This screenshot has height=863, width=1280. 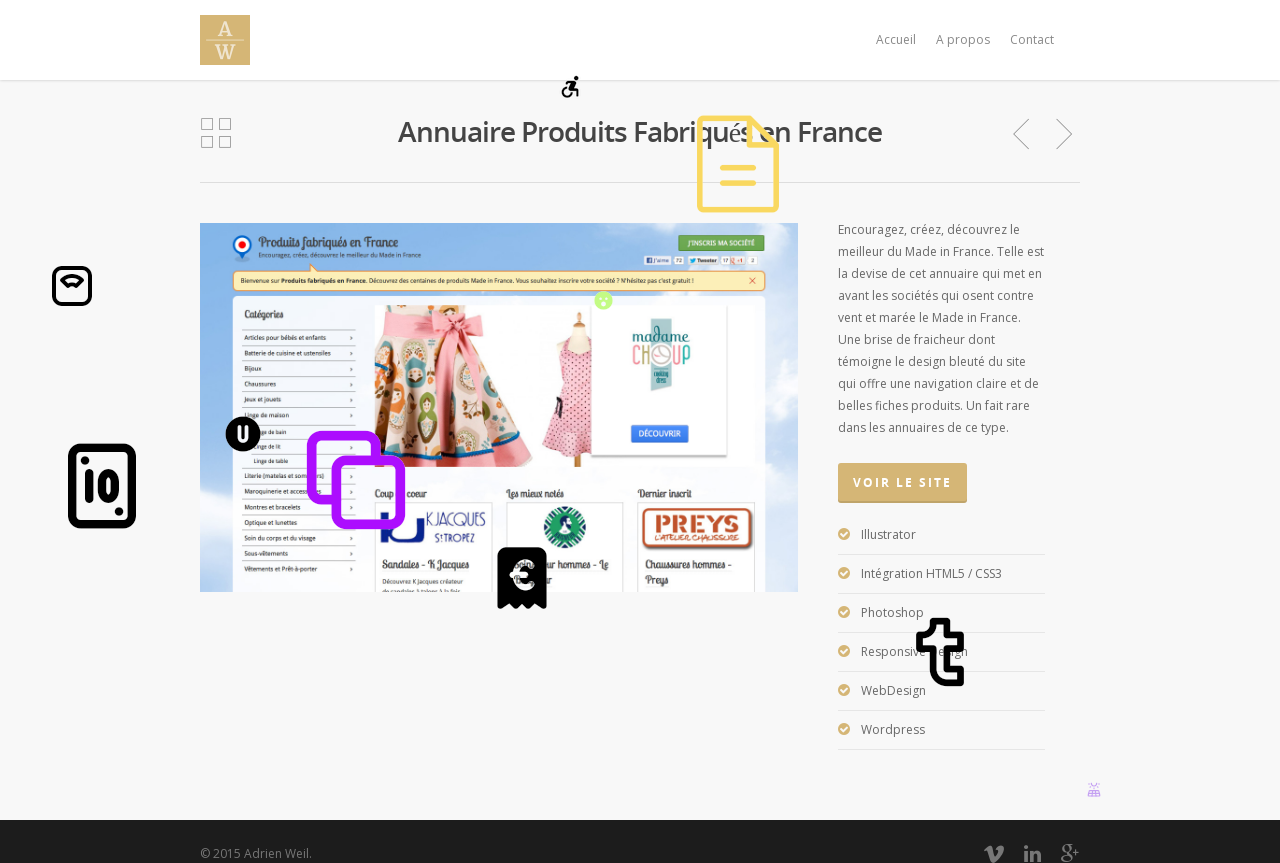 What do you see at coordinates (738, 164) in the screenshot?
I see `view document or text file` at bounding box center [738, 164].